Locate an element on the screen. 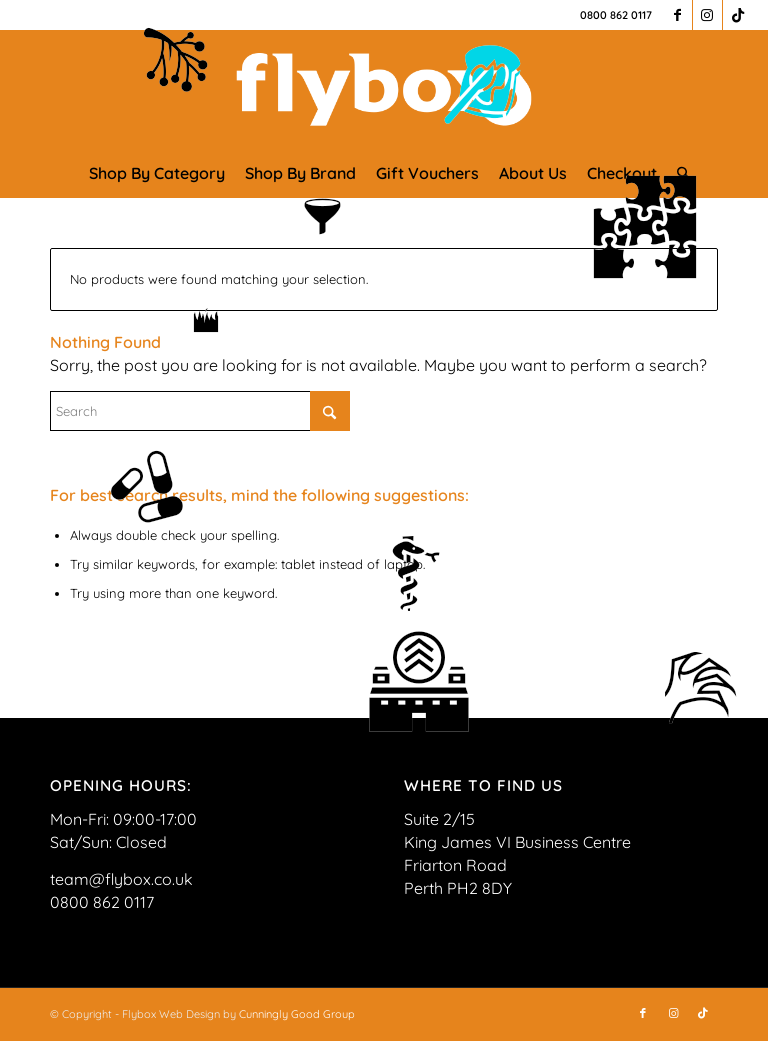 This screenshot has width=768, height=1041. represents a military or defensive structure in a game is located at coordinates (419, 682).